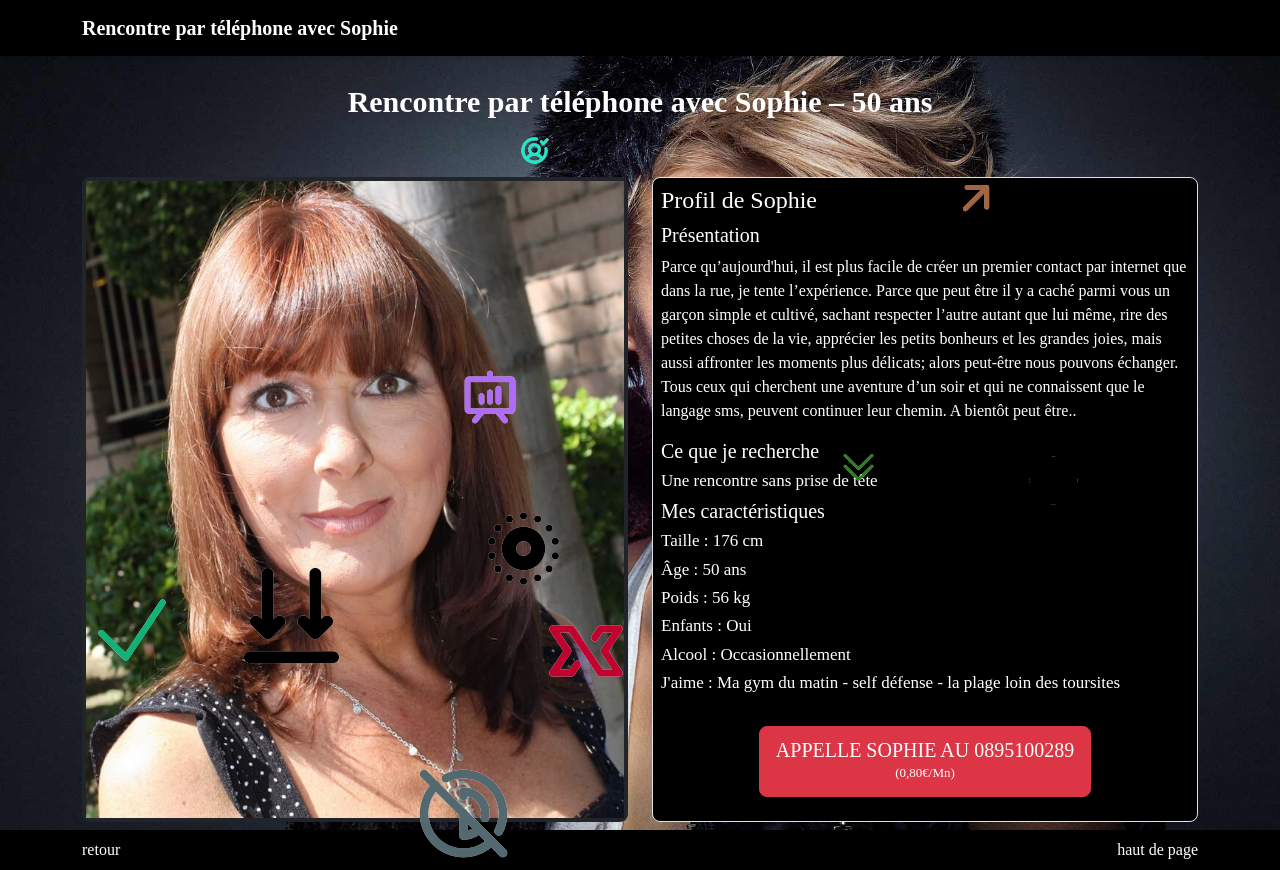 This screenshot has width=1280, height=870. What do you see at coordinates (534, 150) in the screenshot?
I see `verified user profile` at bounding box center [534, 150].